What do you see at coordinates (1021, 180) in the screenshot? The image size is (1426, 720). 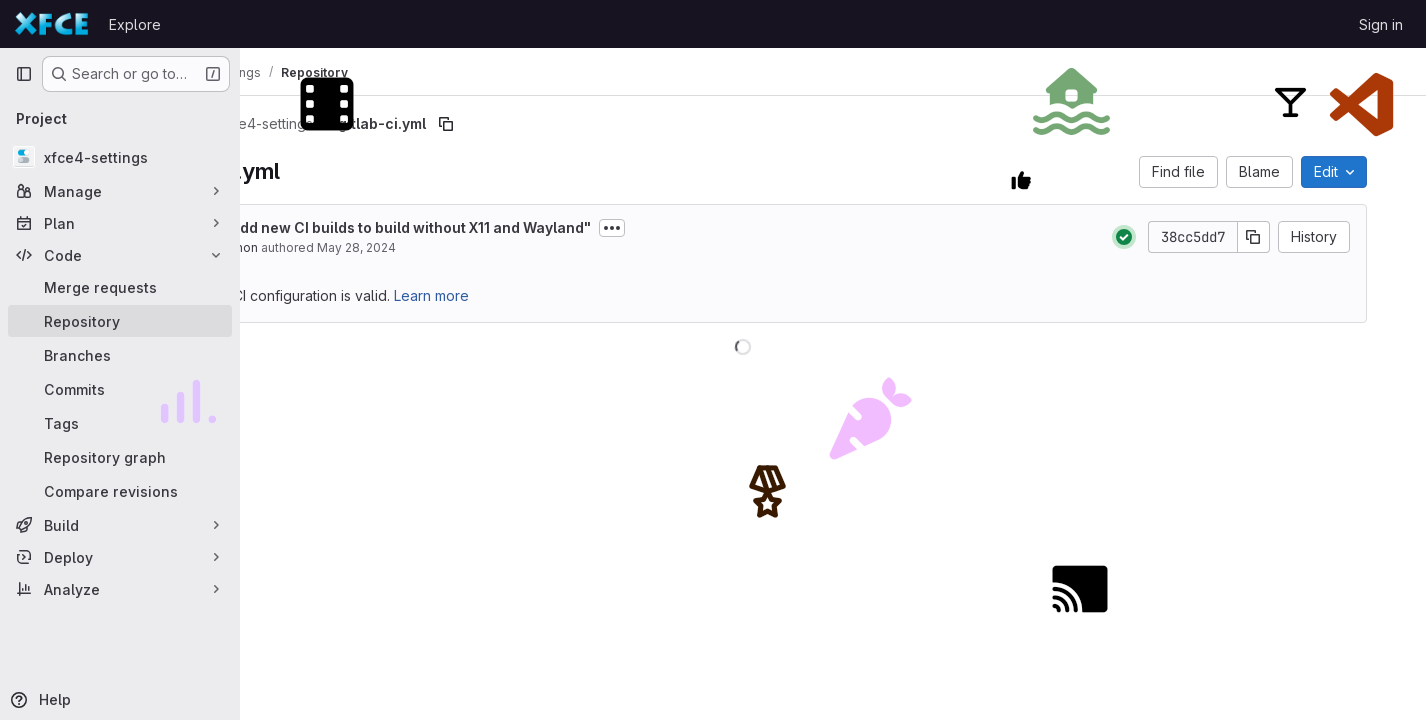 I see `like or upvote content` at bounding box center [1021, 180].